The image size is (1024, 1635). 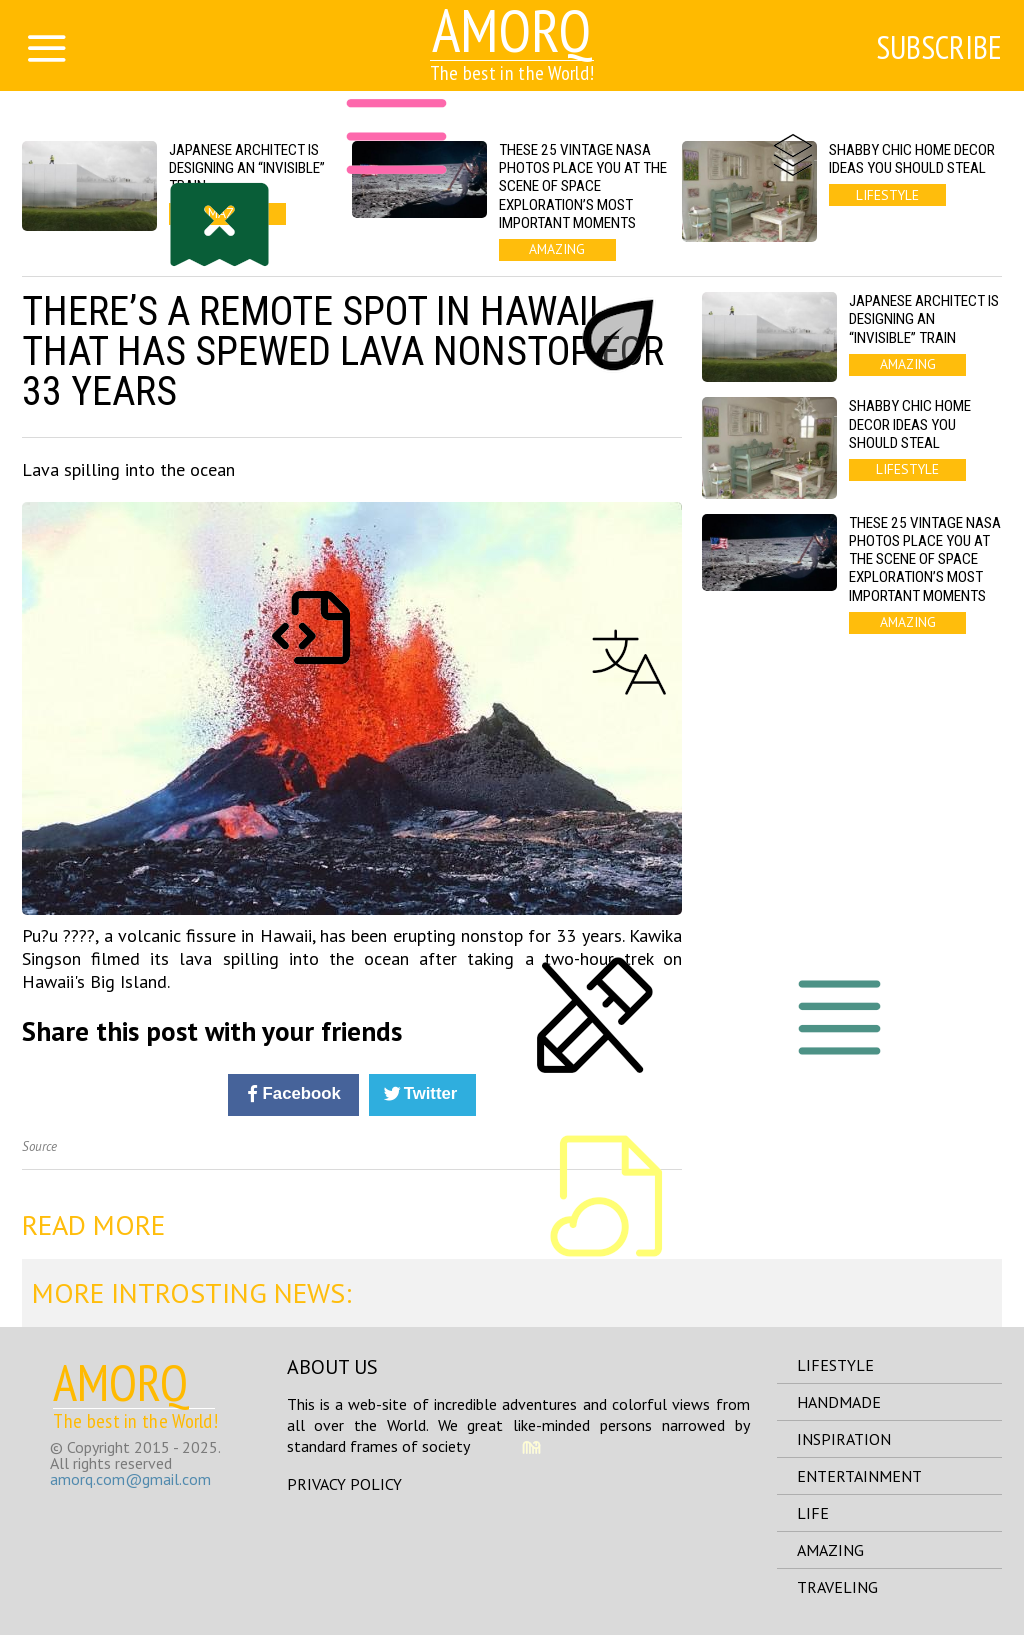 What do you see at coordinates (611, 1196) in the screenshot?
I see `access cloud-stored files` at bounding box center [611, 1196].